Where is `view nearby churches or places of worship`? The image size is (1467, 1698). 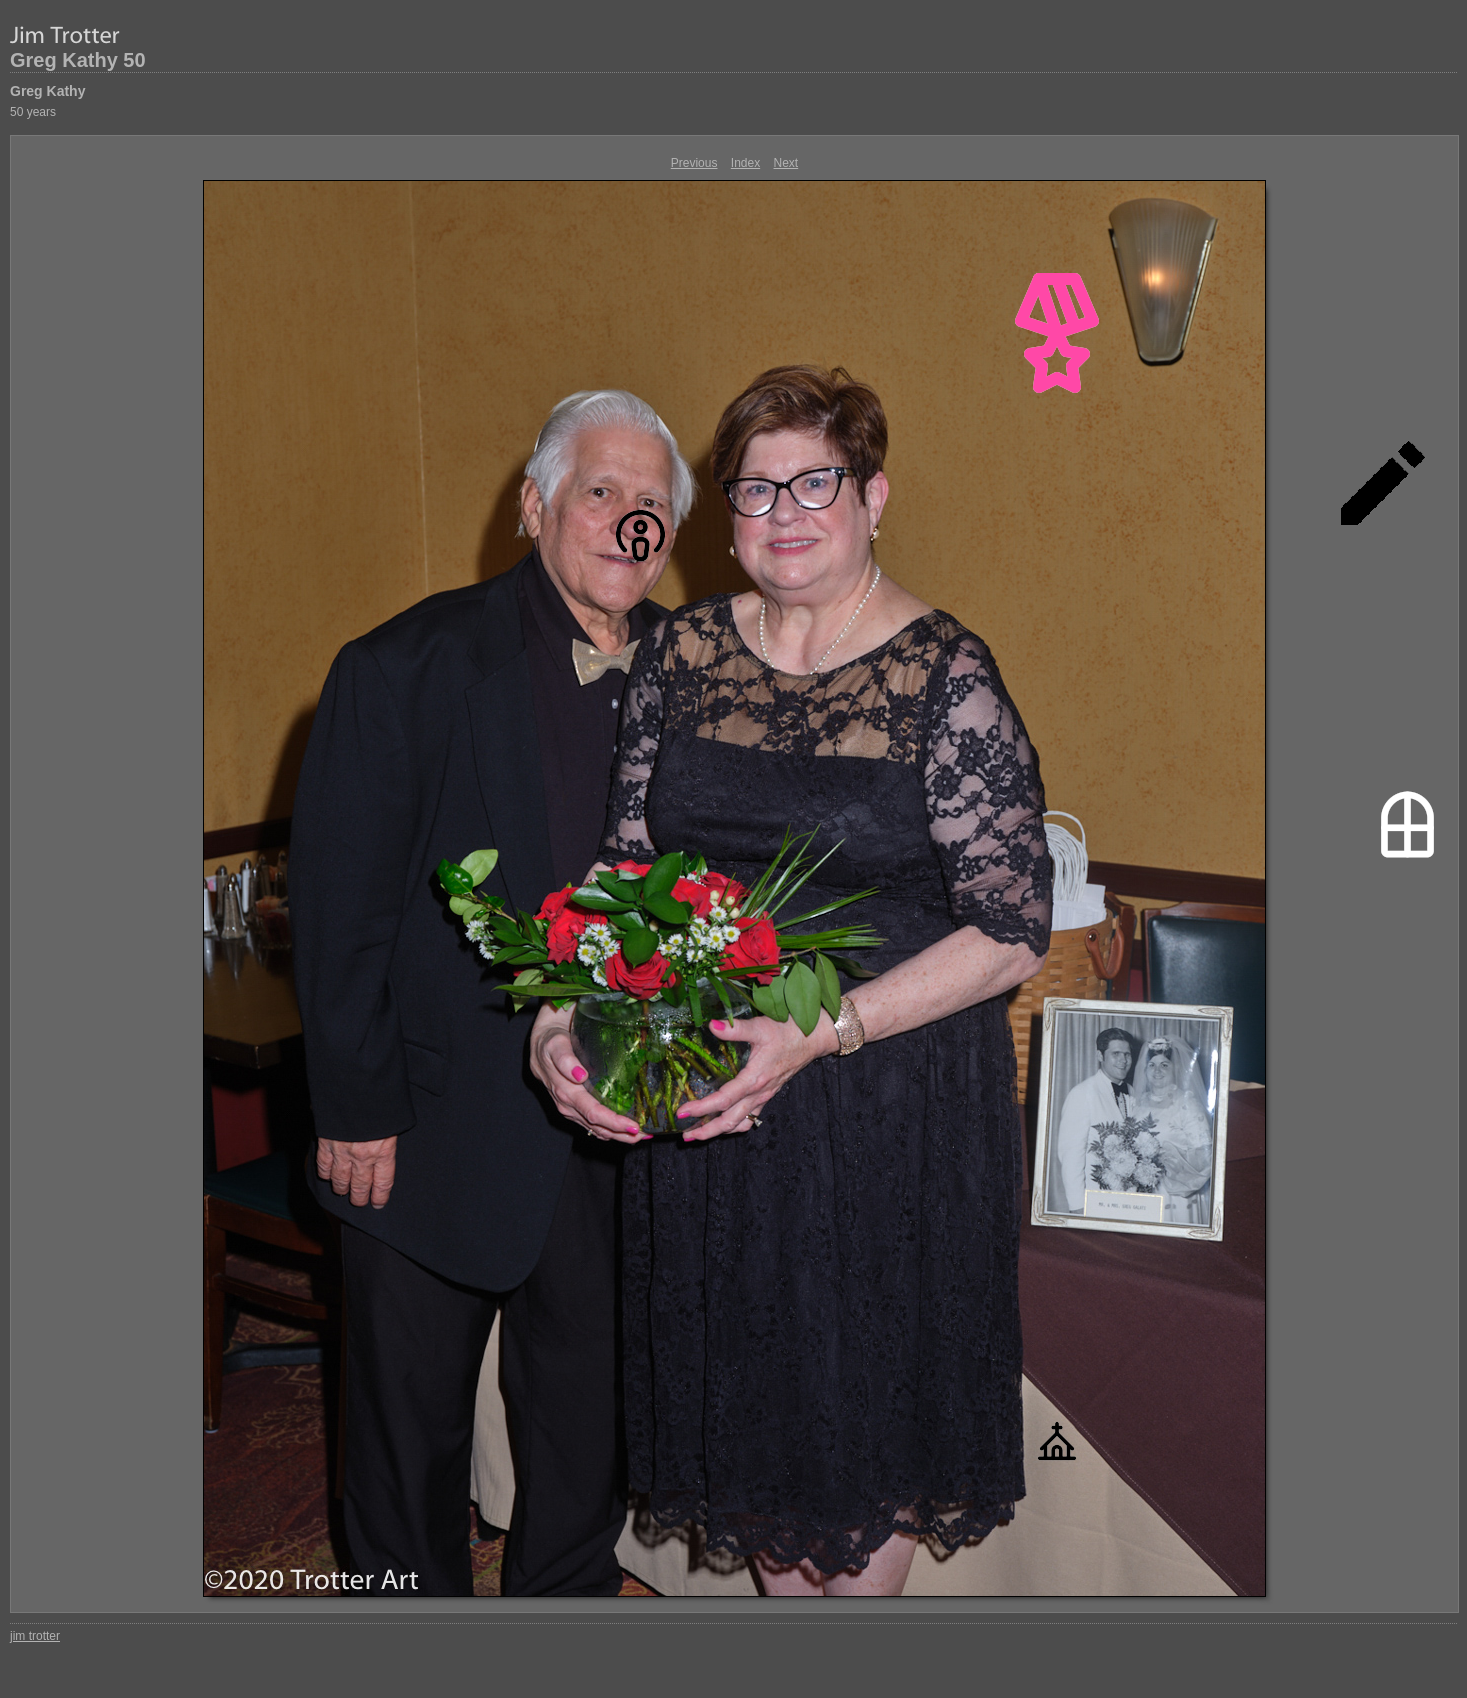 view nearby churches or places of worship is located at coordinates (1057, 1441).